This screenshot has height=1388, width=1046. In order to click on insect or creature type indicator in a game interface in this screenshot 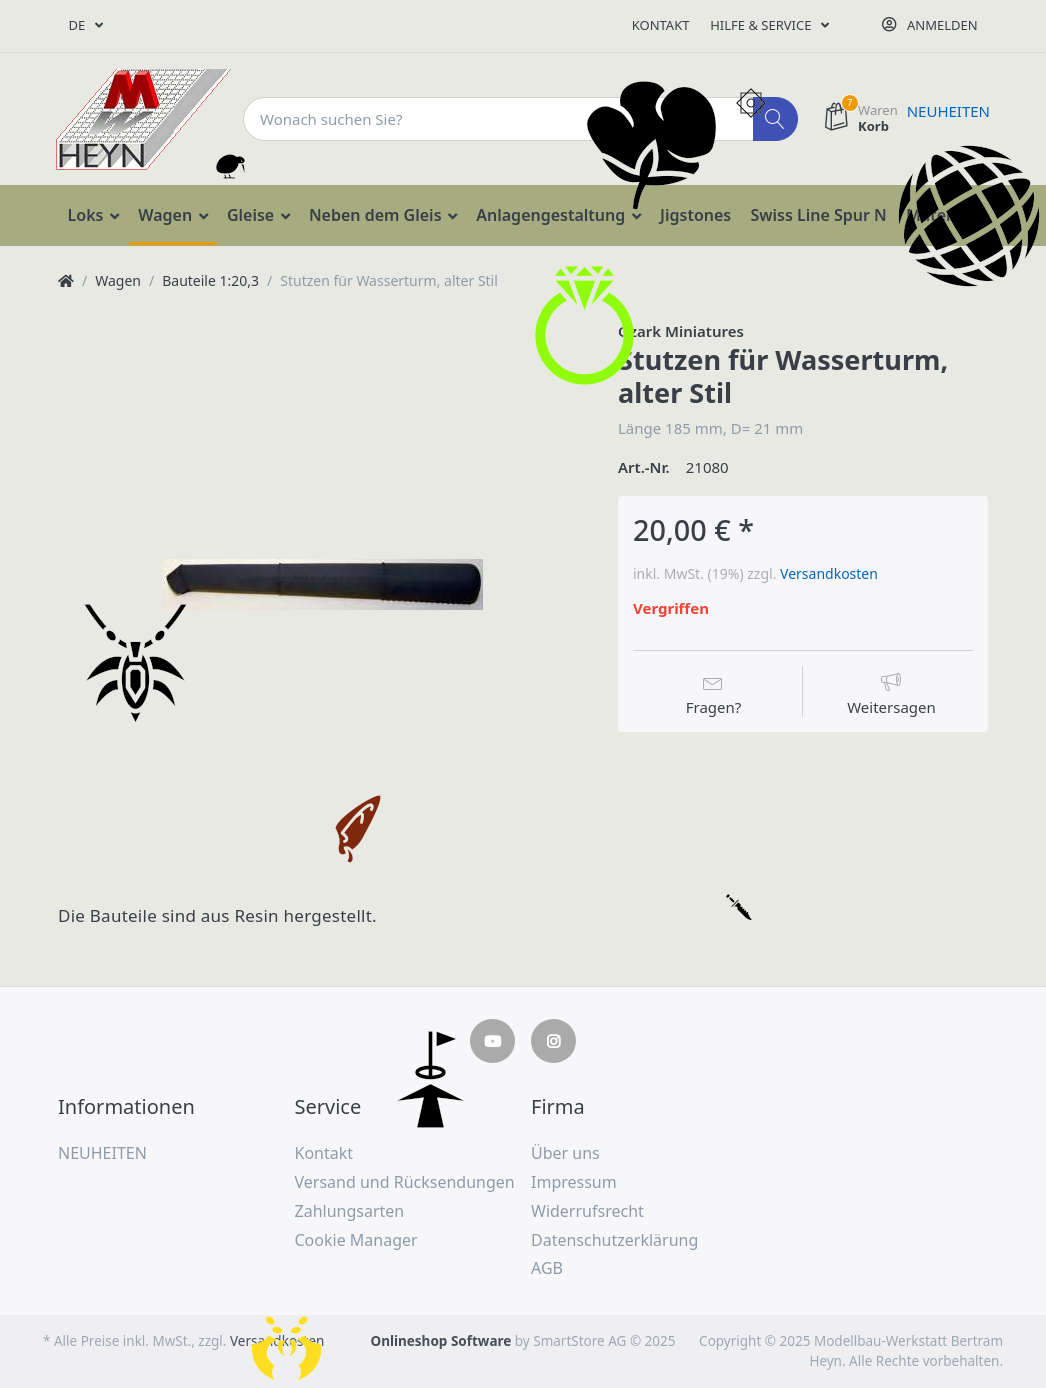, I will do `click(286, 1347)`.